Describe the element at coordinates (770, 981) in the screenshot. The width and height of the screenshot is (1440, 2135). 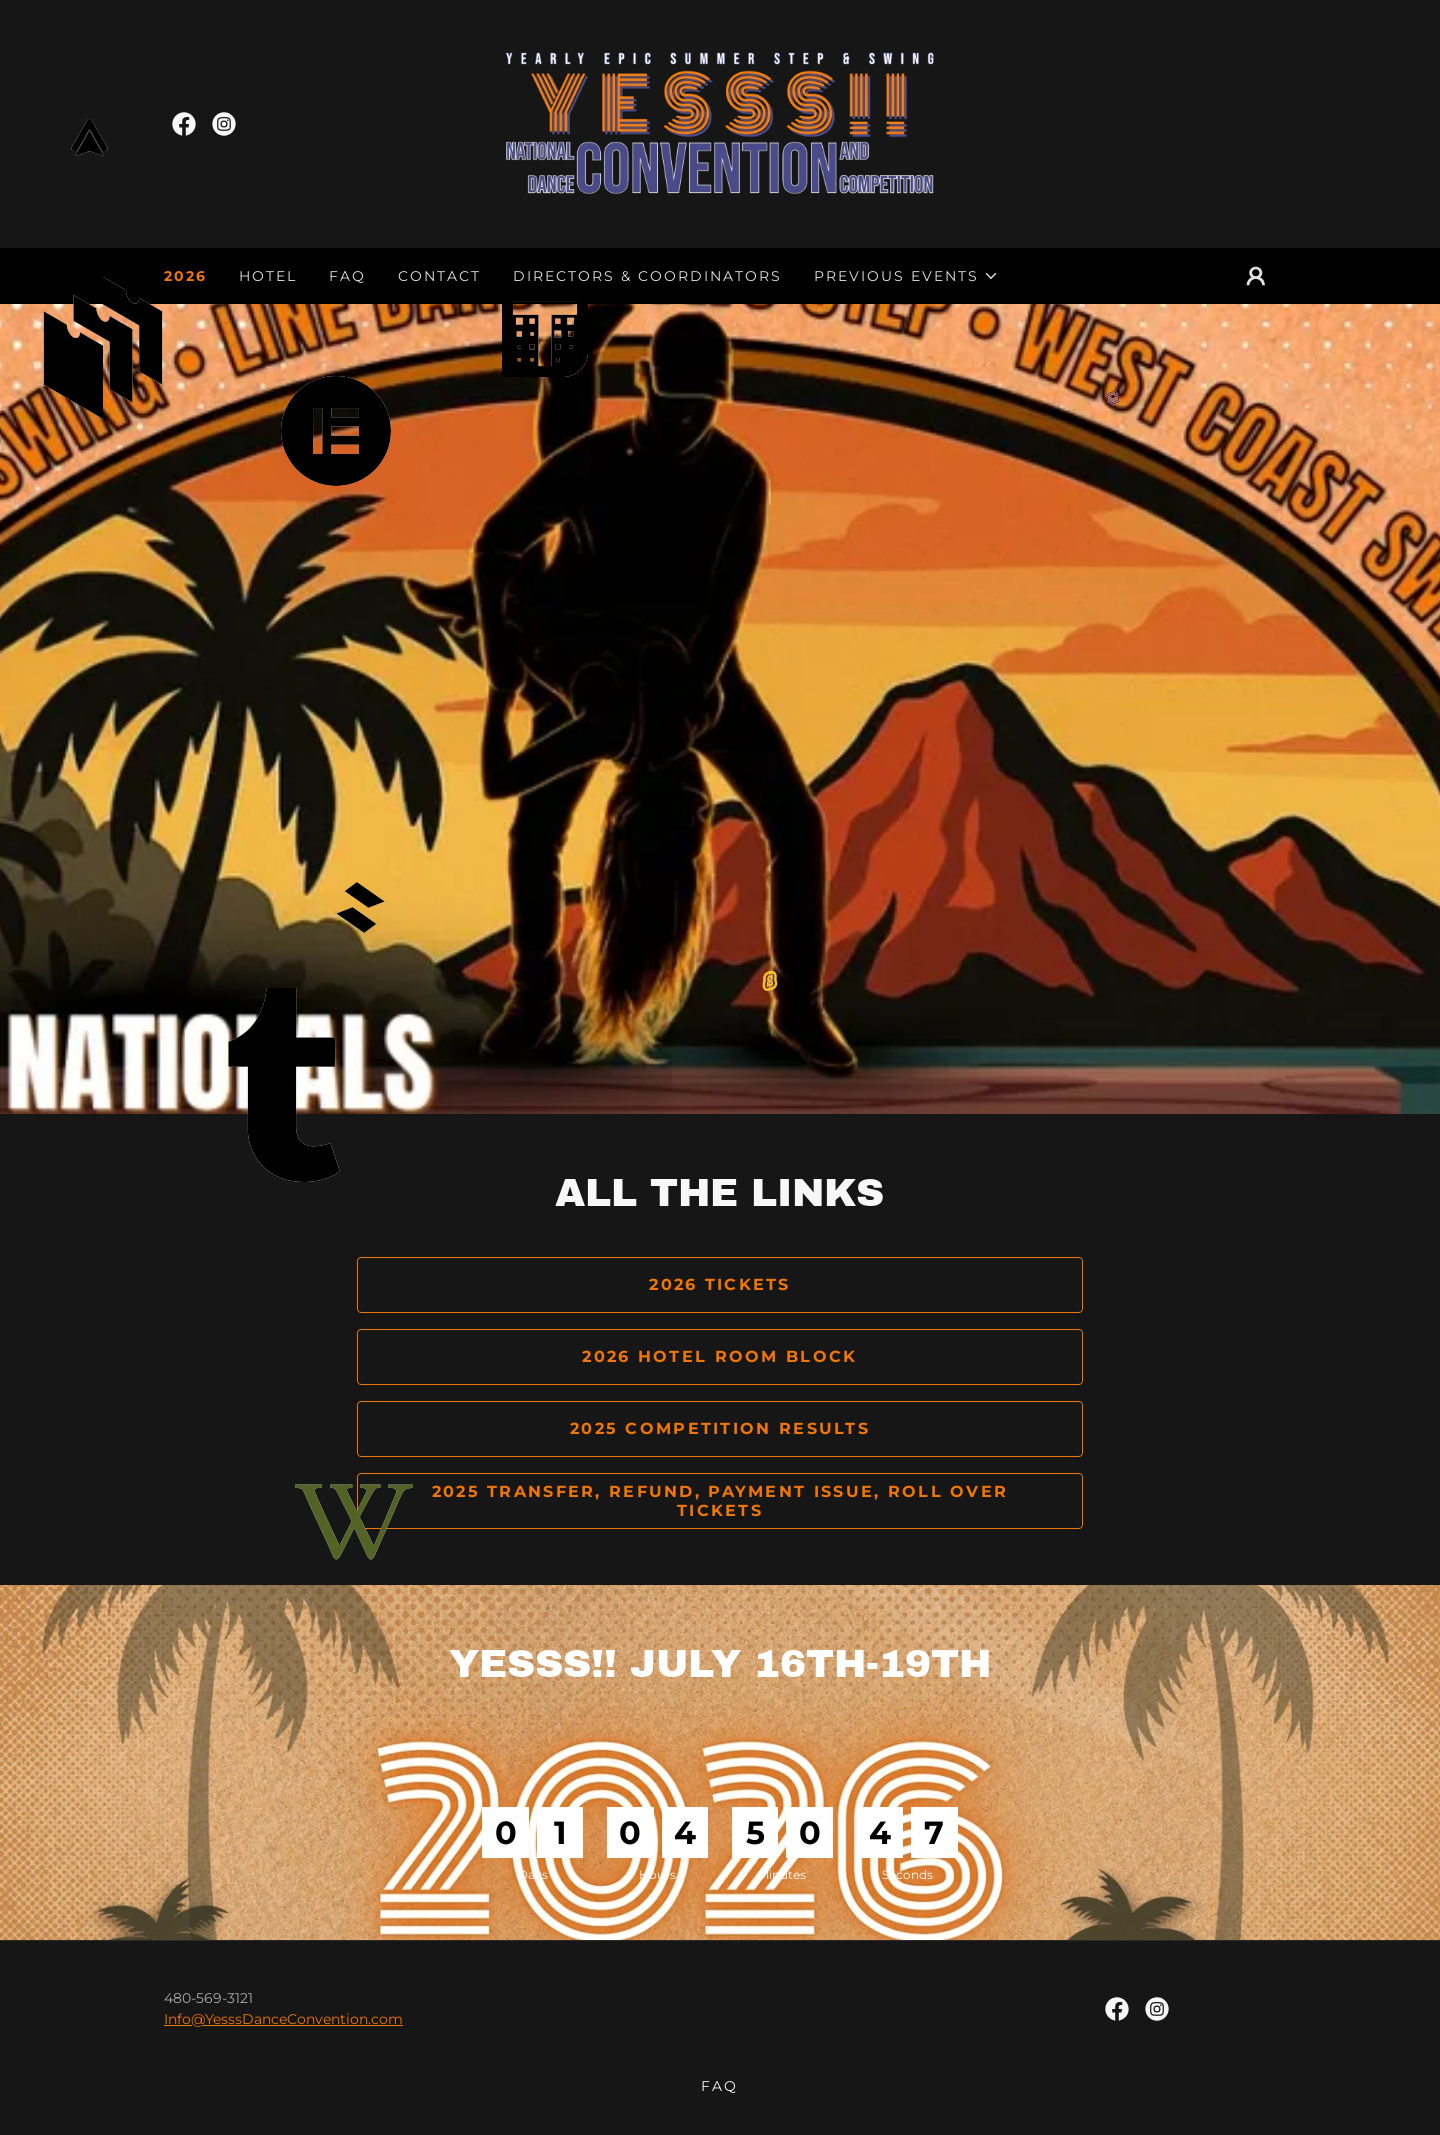
I see `open scratch programming environment` at that location.